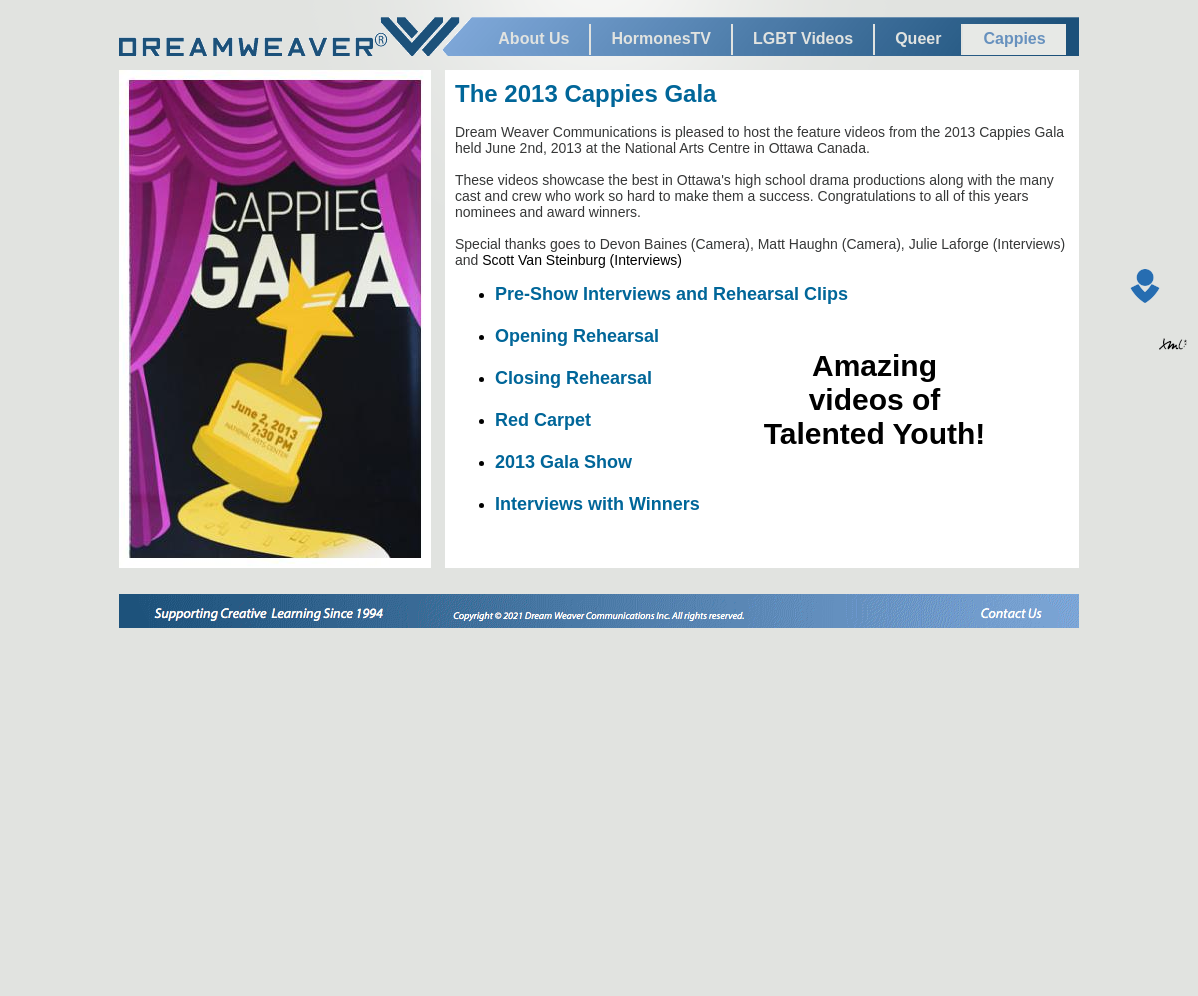  What do you see at coordinates (1173, 344) in the screenshot?
I see `indicates xml file format or data type` at bounding box center [1173, 344].